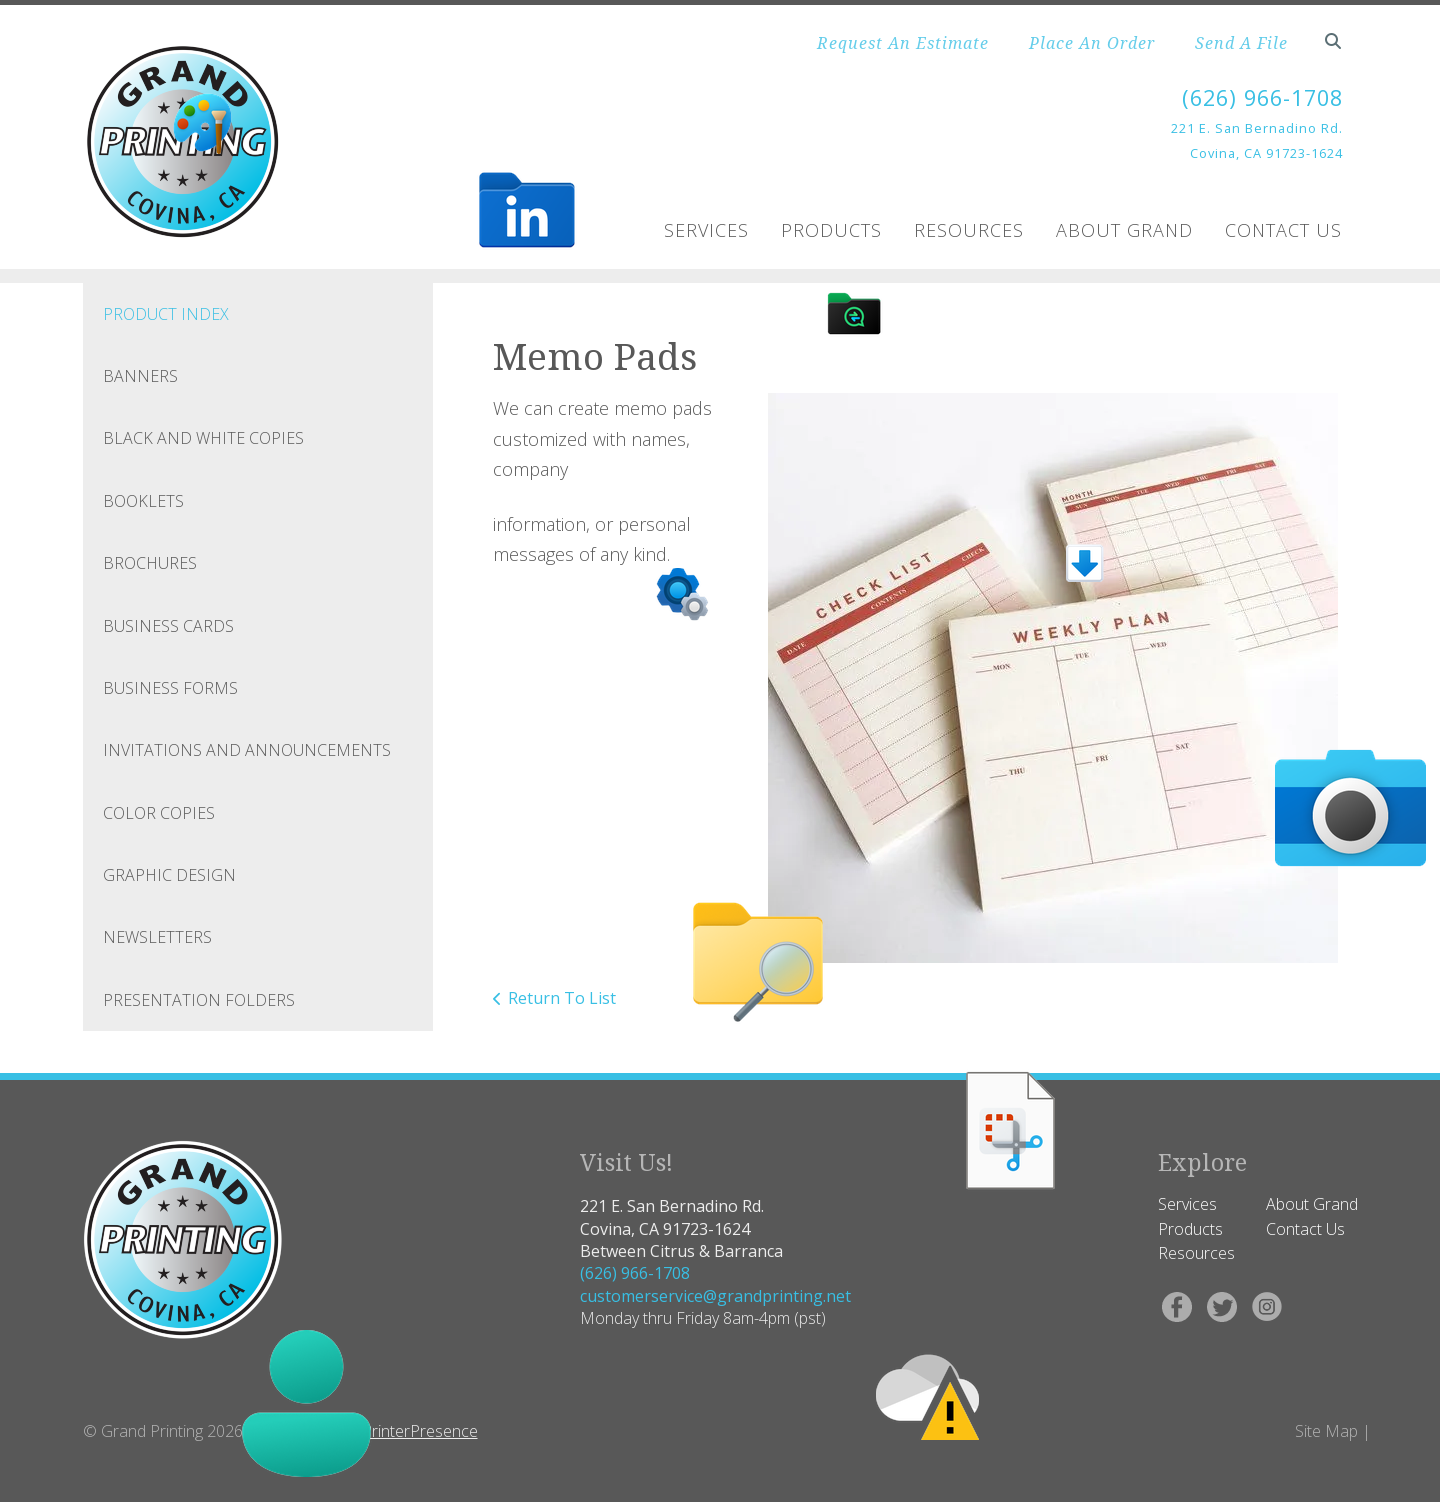 This screenshot has height=1502, width=1440. What do you see at coordinates (927, 1388) in the screenshot?
I see `onedrive sync warning or issue detected` at bounding box center [927, 1388].